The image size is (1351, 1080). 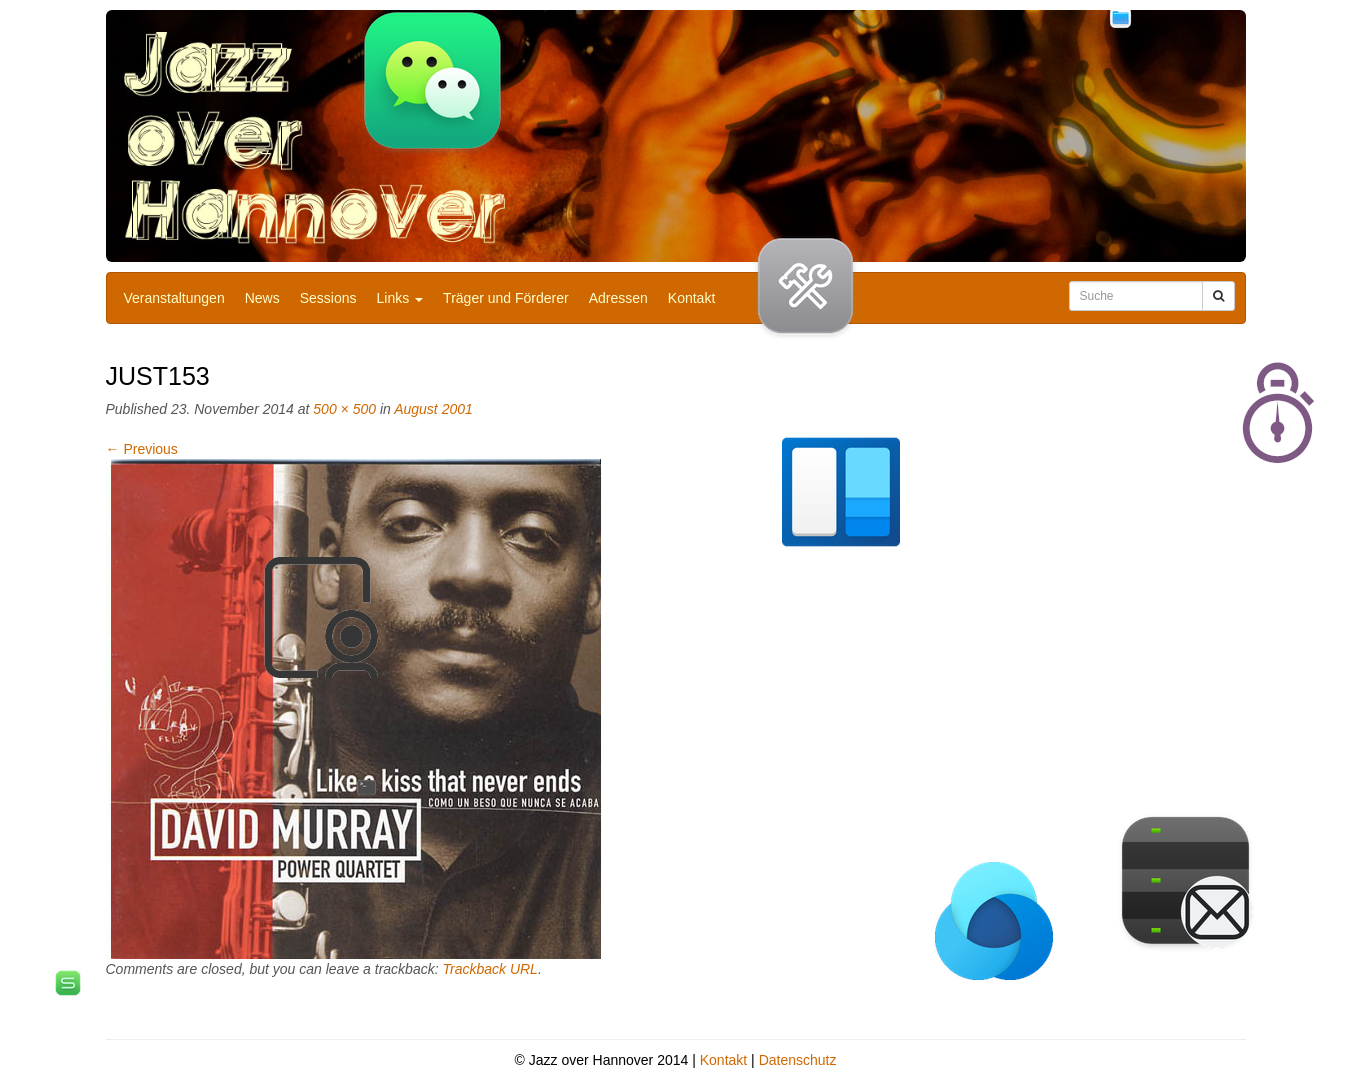 I want to click on open the terminal or command line, so click(x=366, y=787).